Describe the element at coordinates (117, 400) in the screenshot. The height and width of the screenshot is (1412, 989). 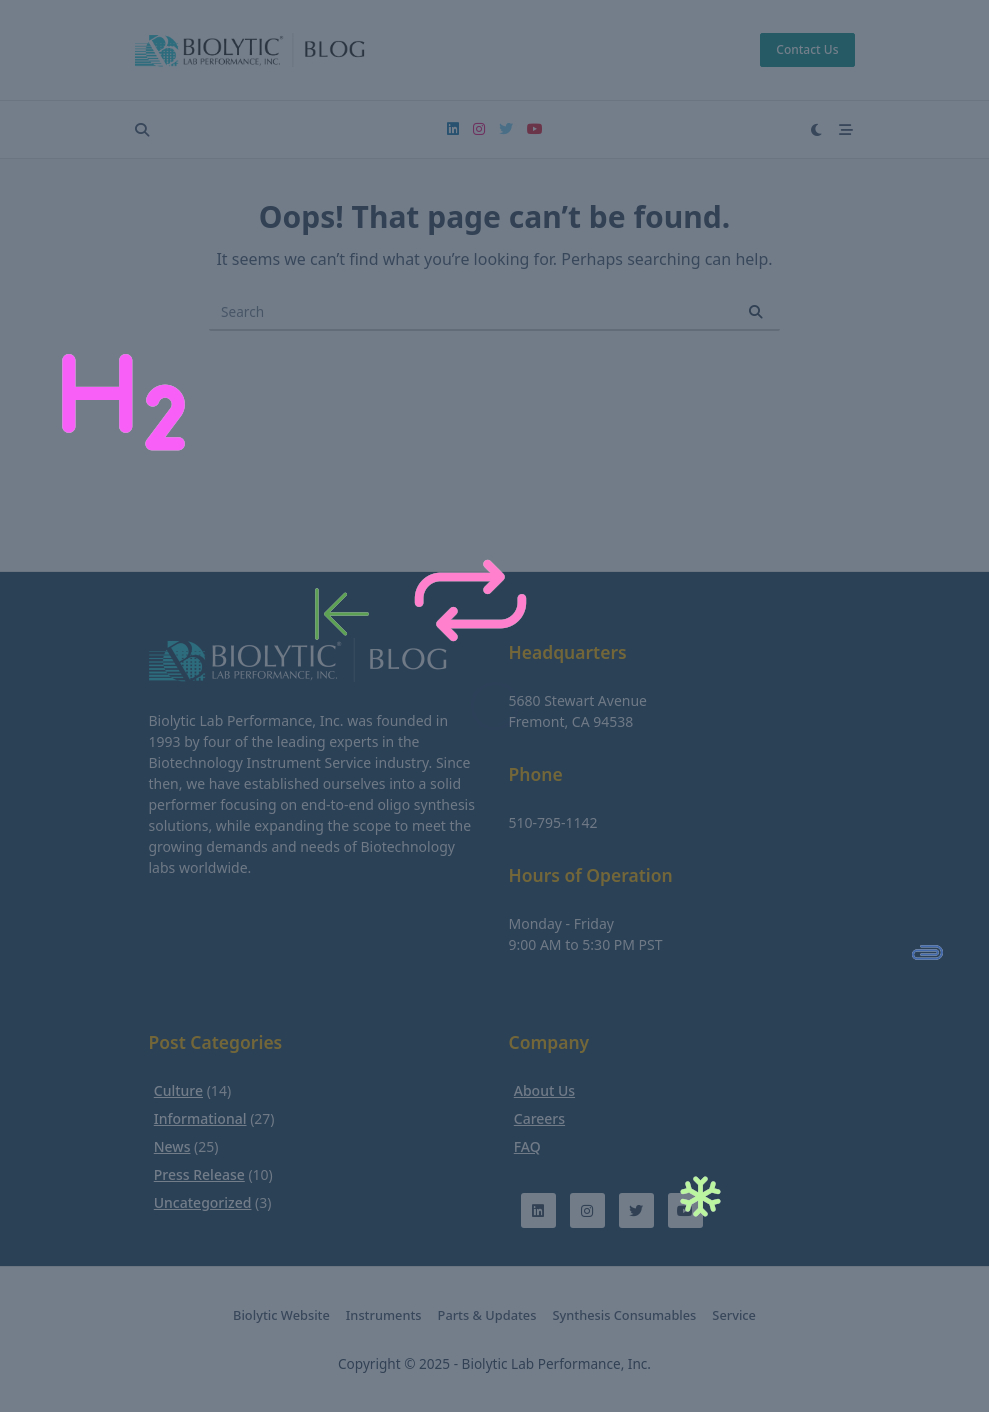
I see `format text as heading level 2` at that location.